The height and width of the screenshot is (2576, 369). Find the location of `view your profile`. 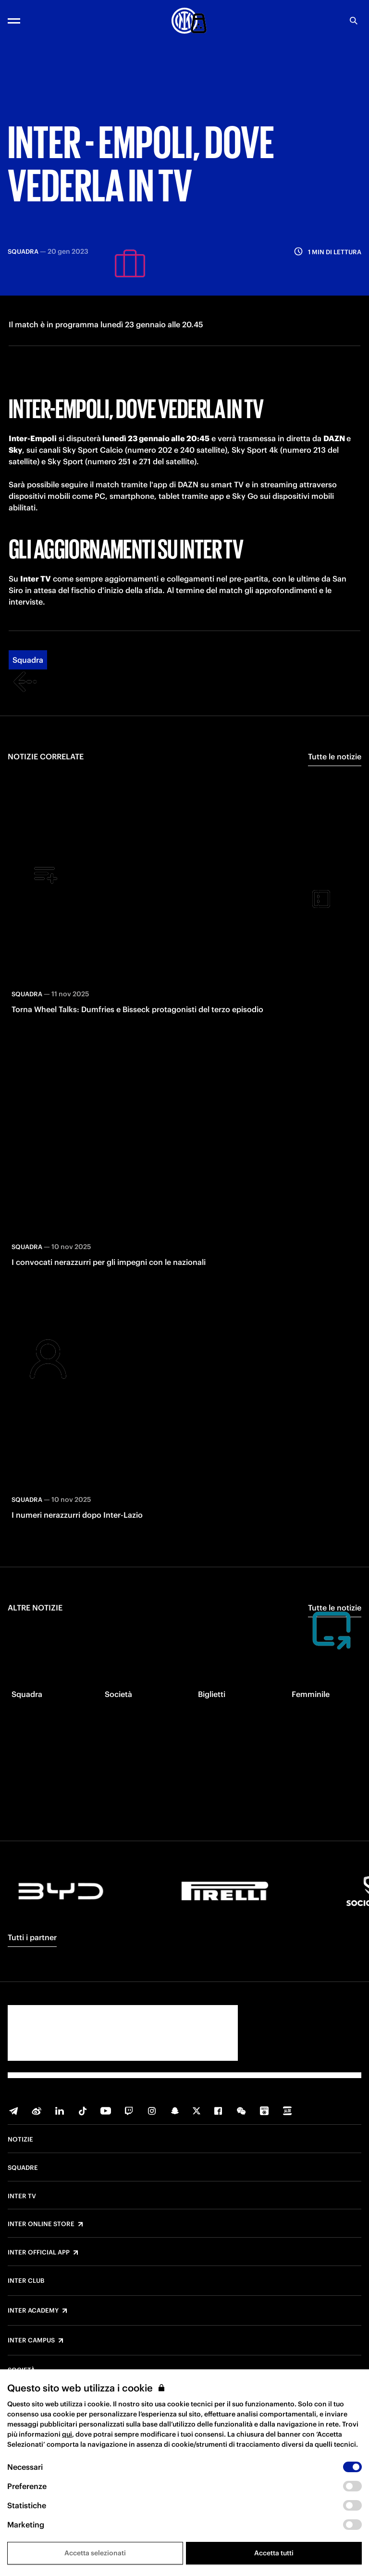

view your profile is located at coordinates (48, 1361).